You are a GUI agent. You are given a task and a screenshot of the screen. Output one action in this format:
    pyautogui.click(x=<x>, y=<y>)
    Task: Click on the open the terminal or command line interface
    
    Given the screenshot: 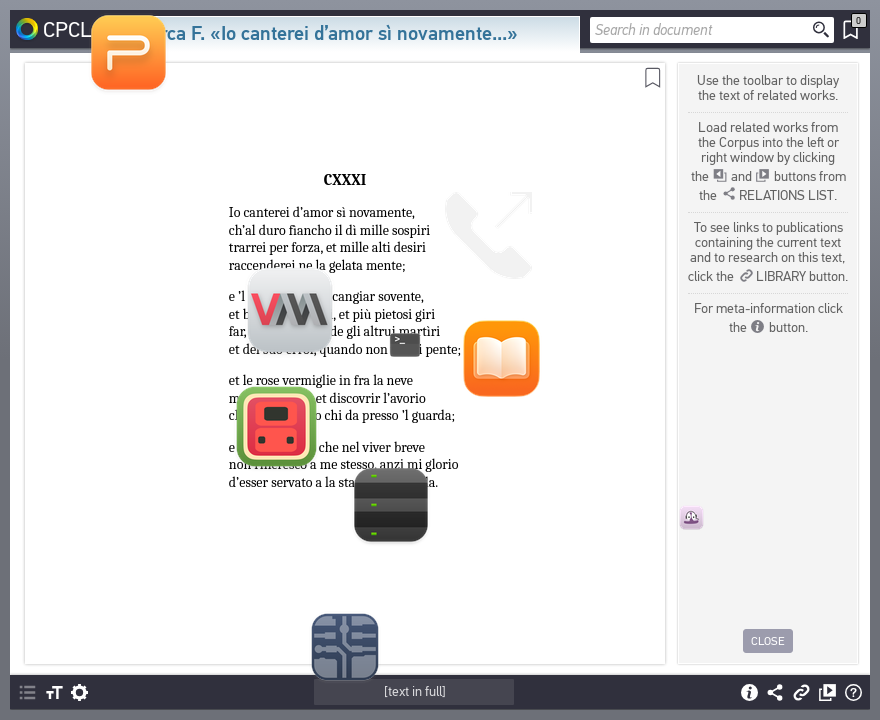 What is the action you would take?
    pyautogui.click(x=405, y=345)
    